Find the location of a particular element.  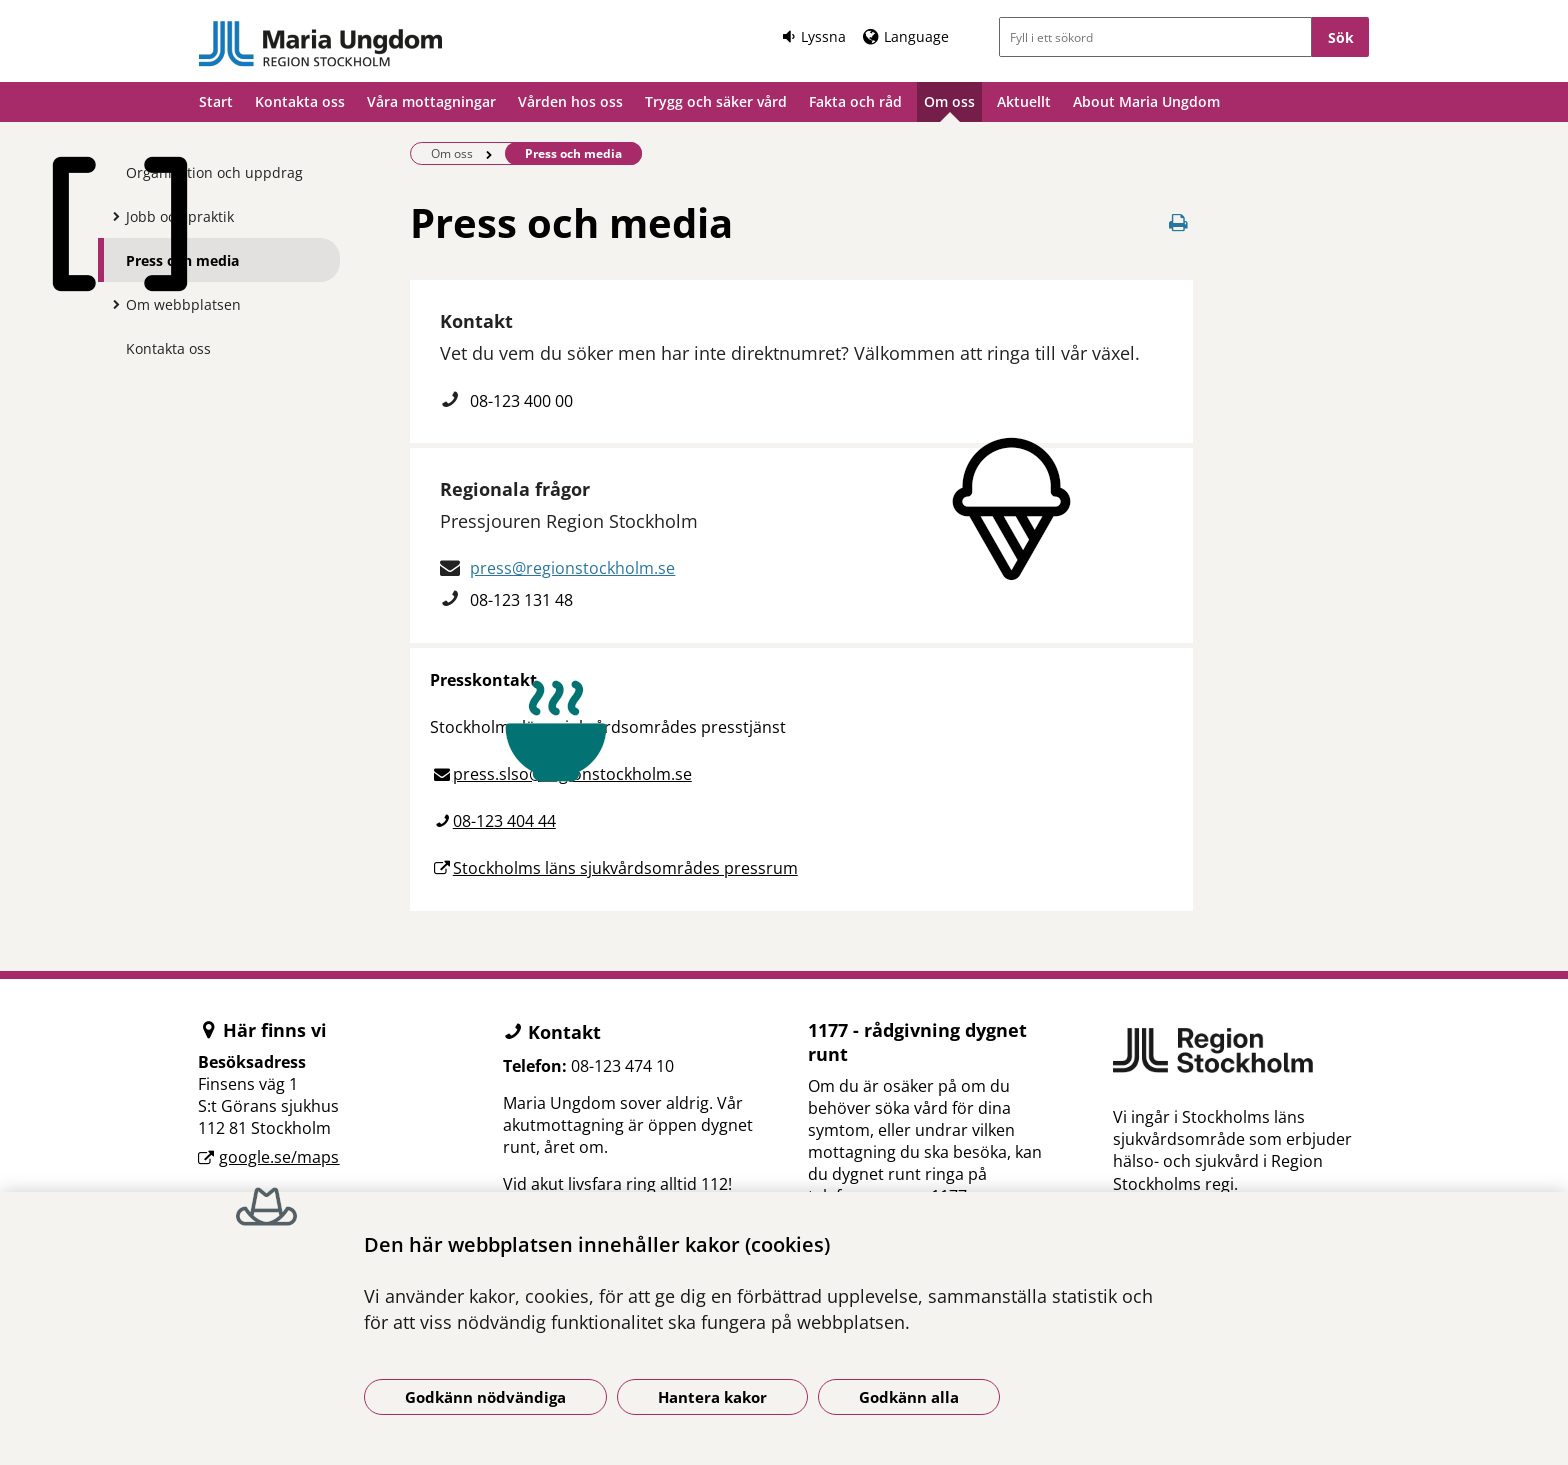

select cowboy hat avatar or profile accessory is located at coordinates (266, 1208).